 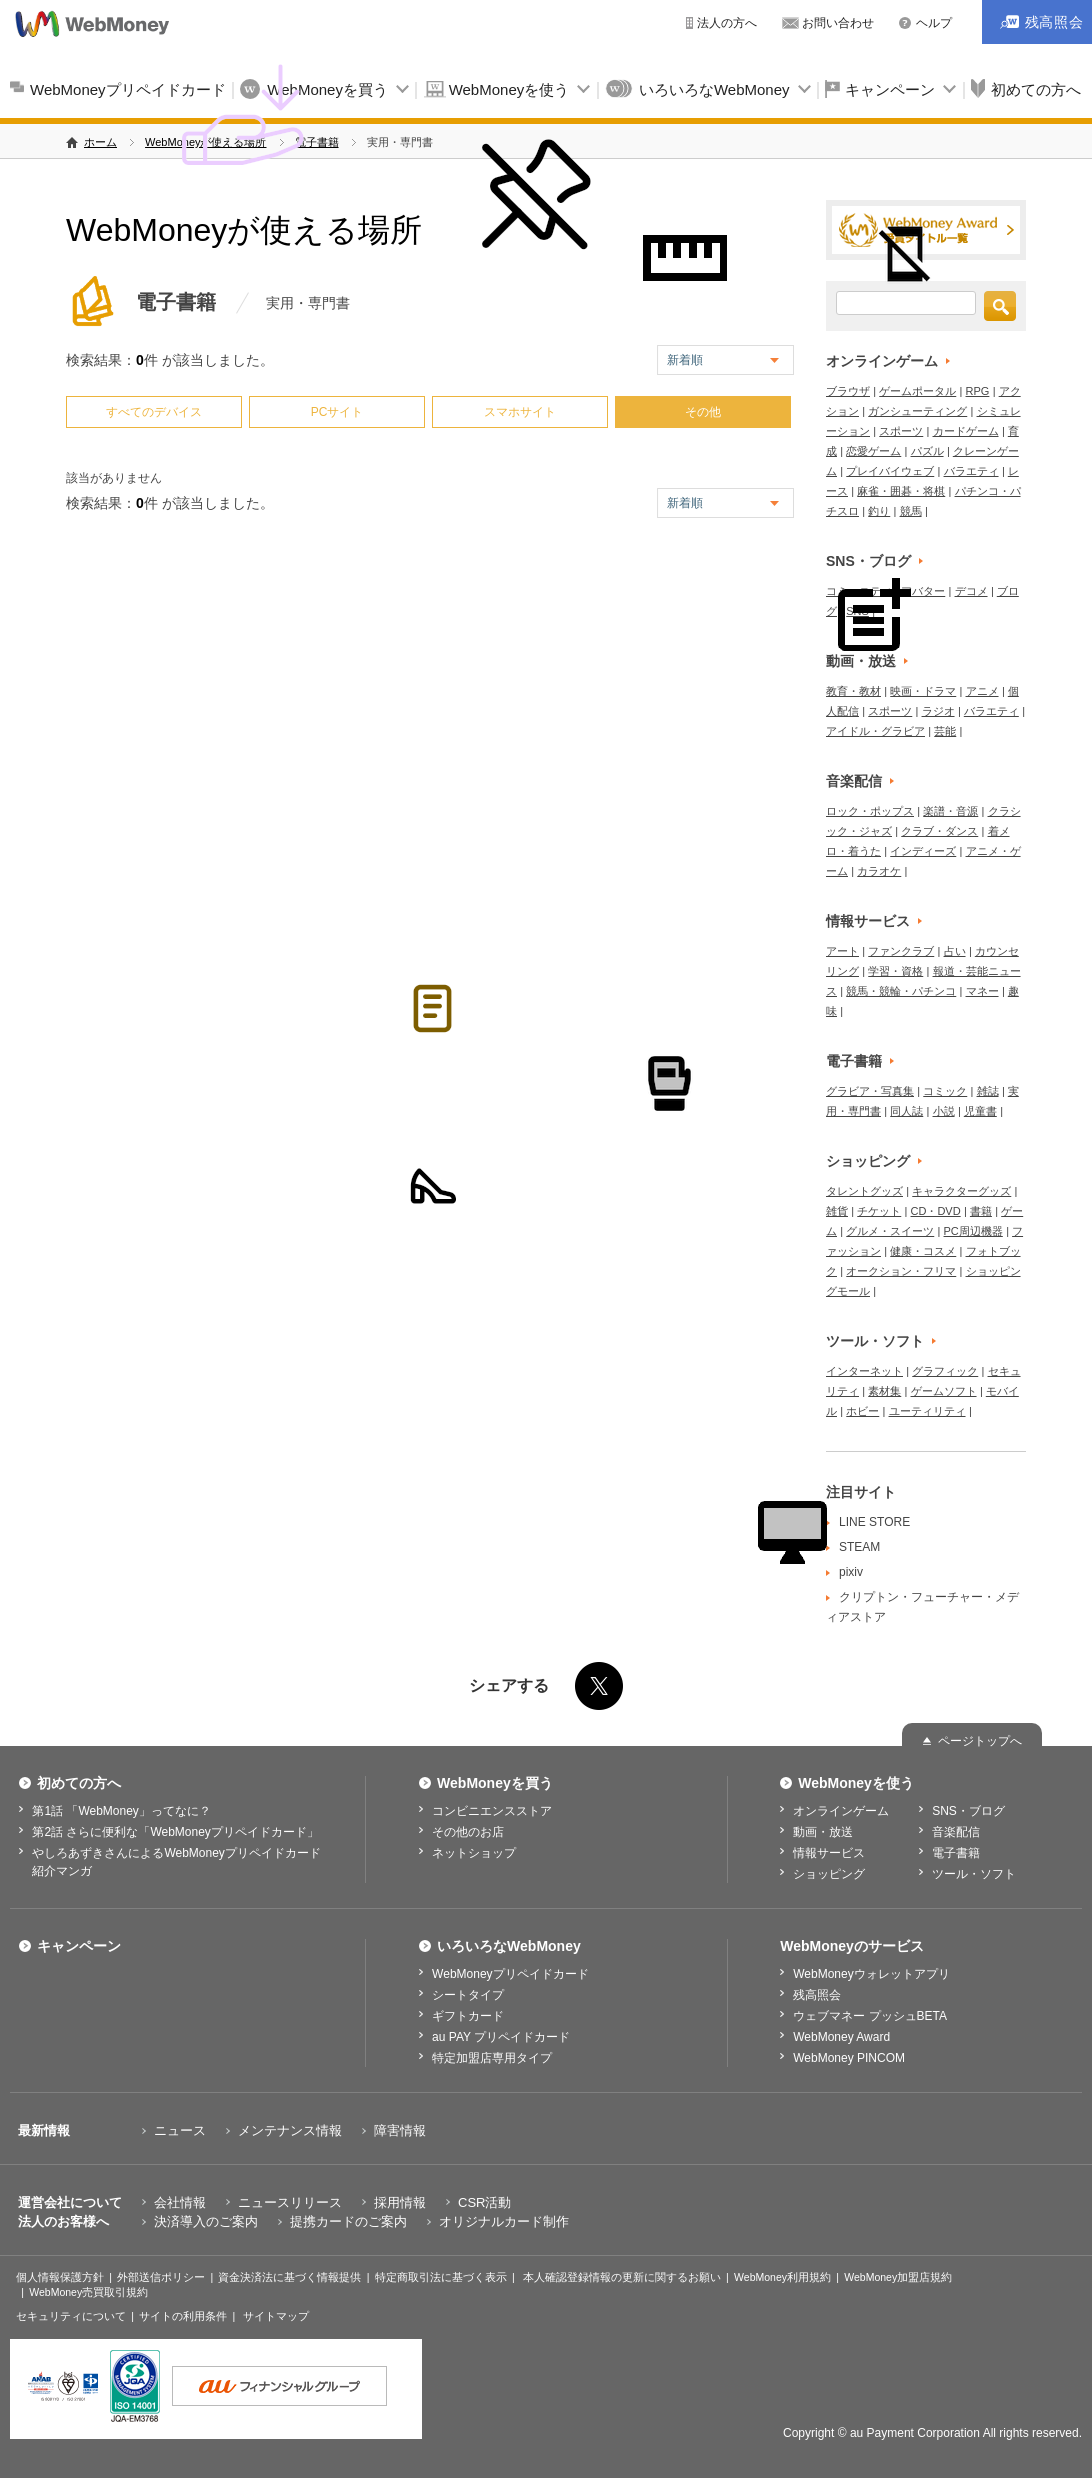 I want to click on switch to desktop view, so click(x=792, y=1532).